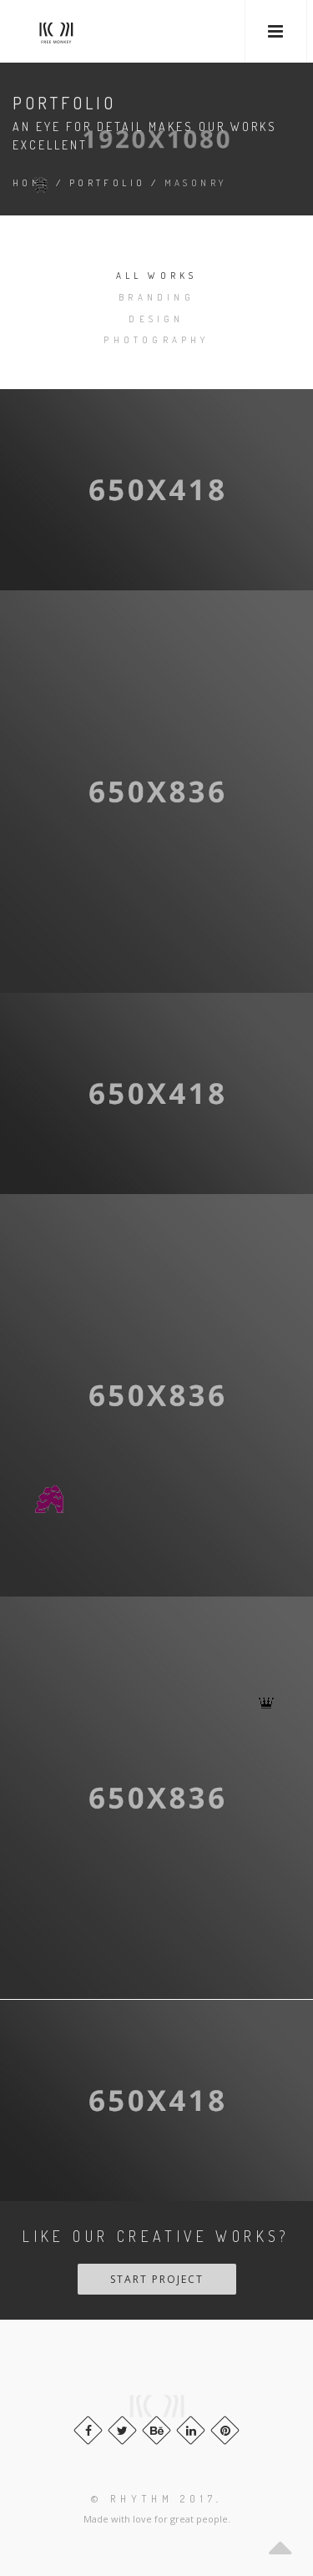  I want to click on access beekeeping or apiary features, so click(41, 185).